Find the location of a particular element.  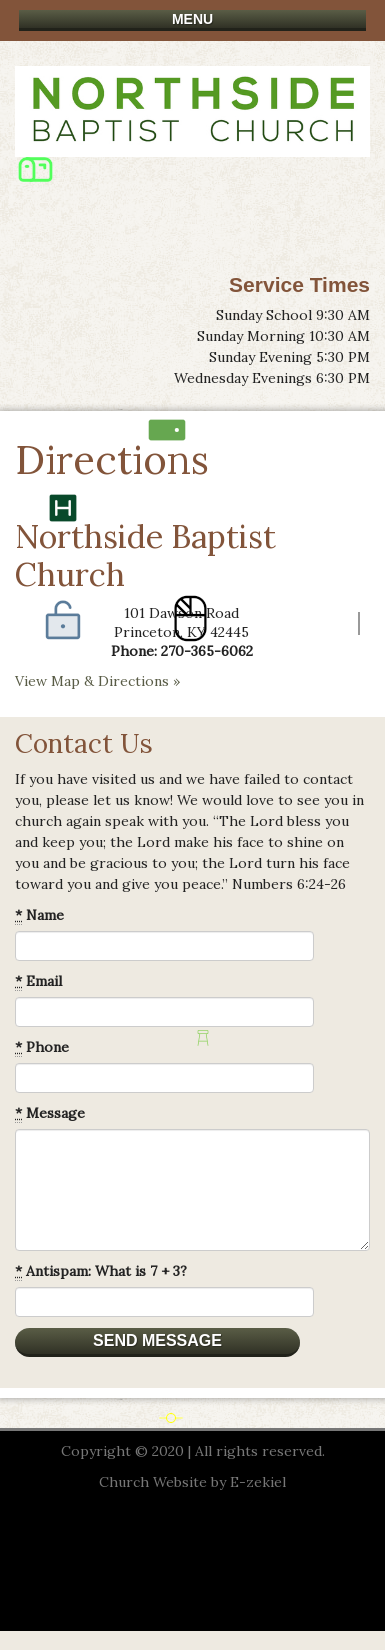

view commit history is located at coordinates (171, 1418).